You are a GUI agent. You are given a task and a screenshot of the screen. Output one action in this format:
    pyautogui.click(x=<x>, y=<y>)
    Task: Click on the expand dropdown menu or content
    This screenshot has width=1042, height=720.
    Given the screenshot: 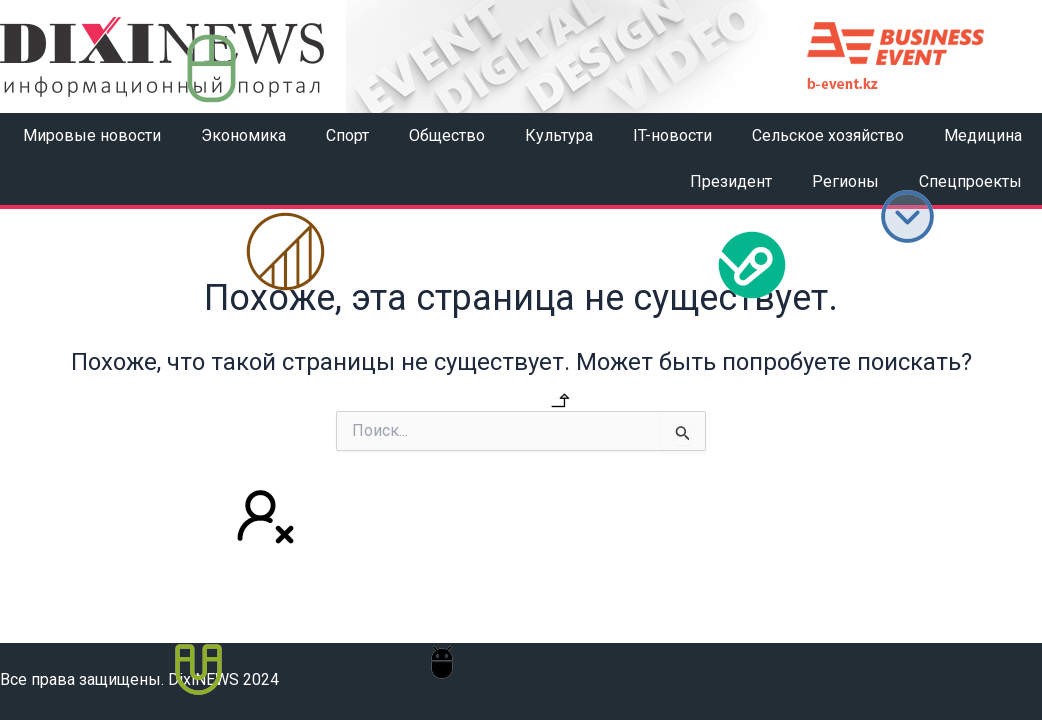 What is the action you would take?
    pyautogui.click(x=907, y=216)
    